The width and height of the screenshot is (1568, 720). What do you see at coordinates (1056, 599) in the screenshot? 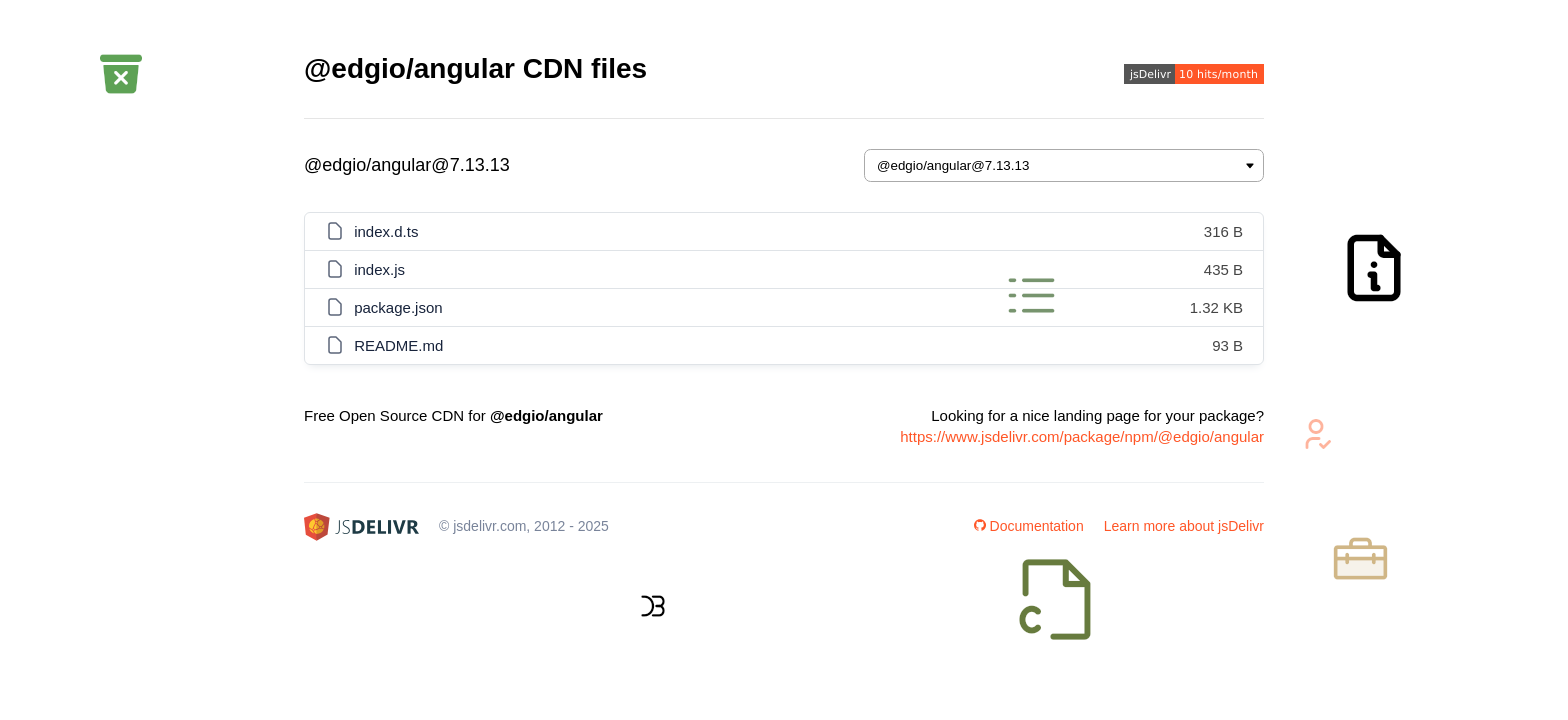
I see `open a C programming language file` at bounding box center [1056, 599].